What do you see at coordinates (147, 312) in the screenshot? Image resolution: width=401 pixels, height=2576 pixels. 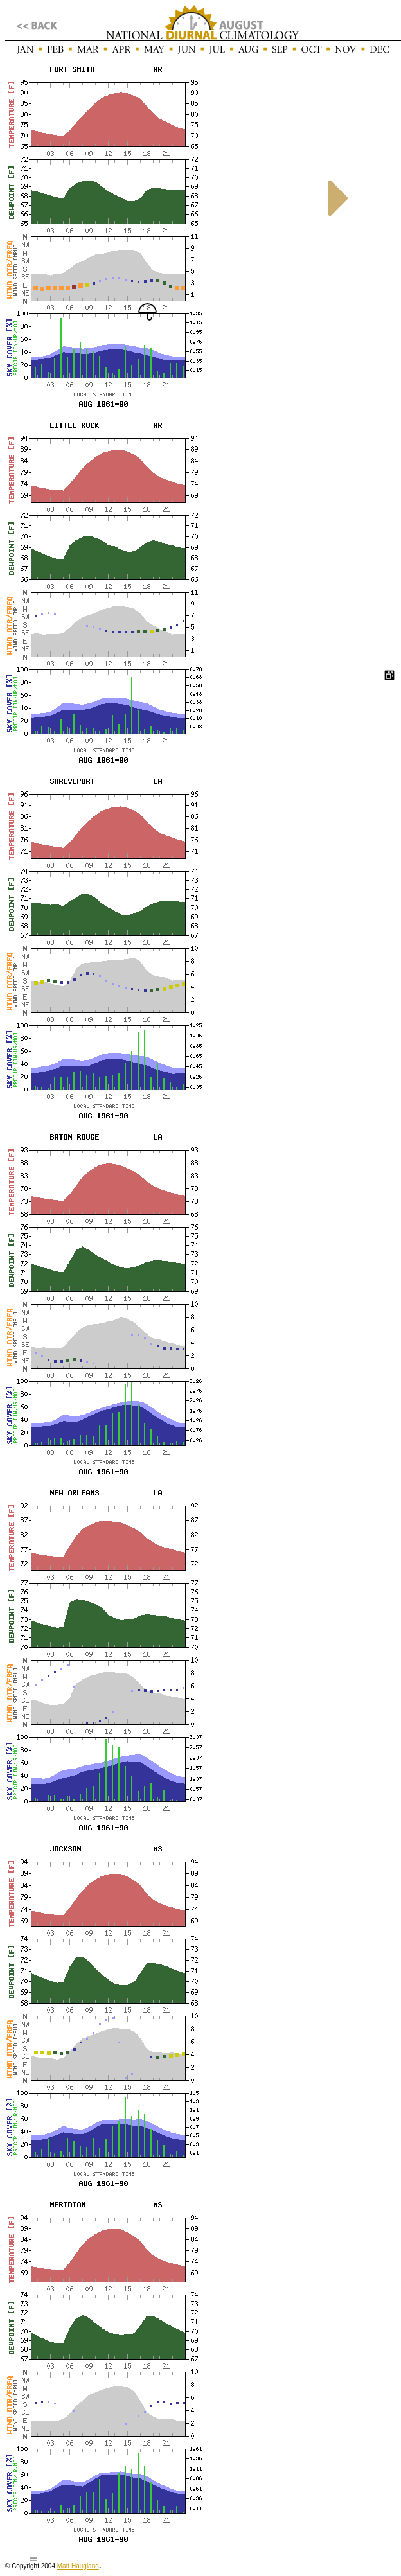 I see `access weather protection or rain information` at bounding box center [147, 312].